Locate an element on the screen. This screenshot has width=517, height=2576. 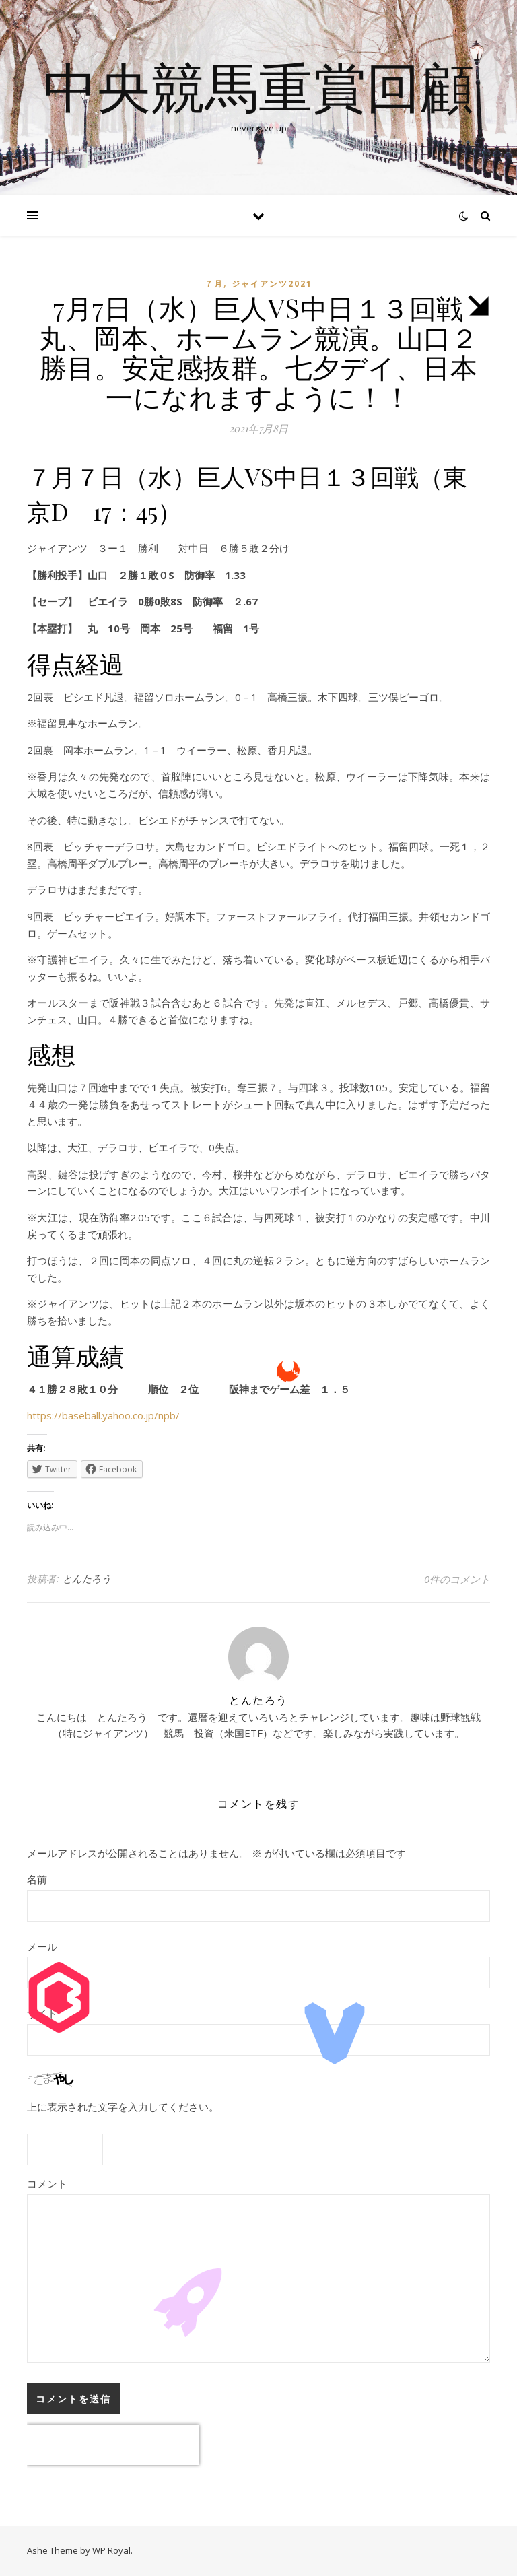
Vagrant development environment logo is located at coordinates (335, 2033).